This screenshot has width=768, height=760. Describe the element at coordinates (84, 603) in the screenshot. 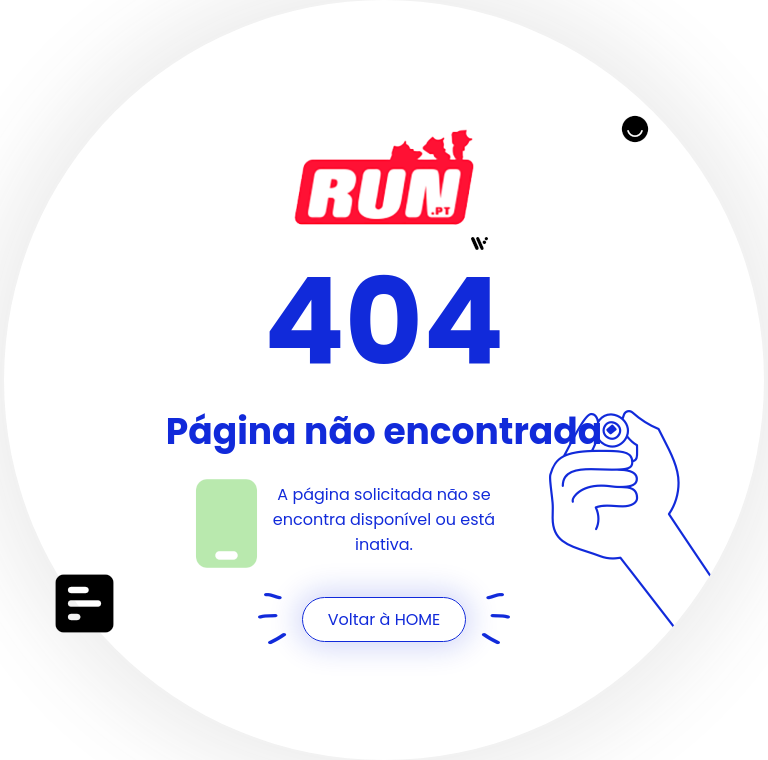

I see `view poll or survey results` at that location.